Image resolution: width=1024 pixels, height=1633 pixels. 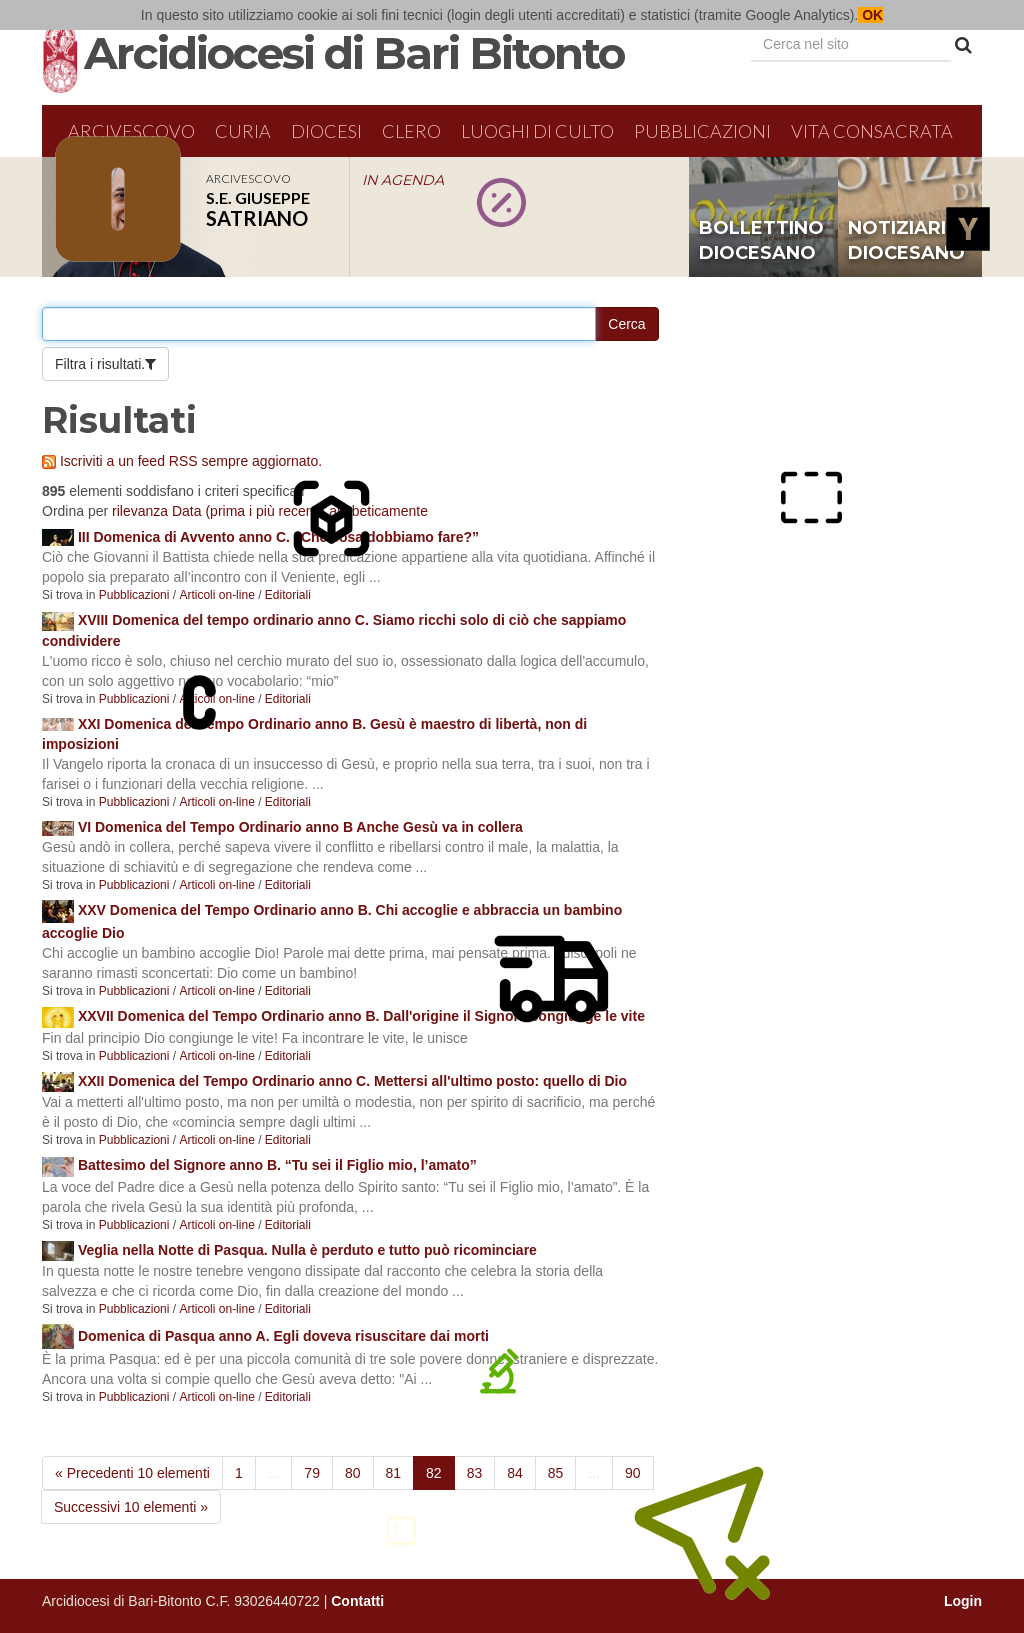 I want to click on open Hacker News, so click(x=968, y=229).